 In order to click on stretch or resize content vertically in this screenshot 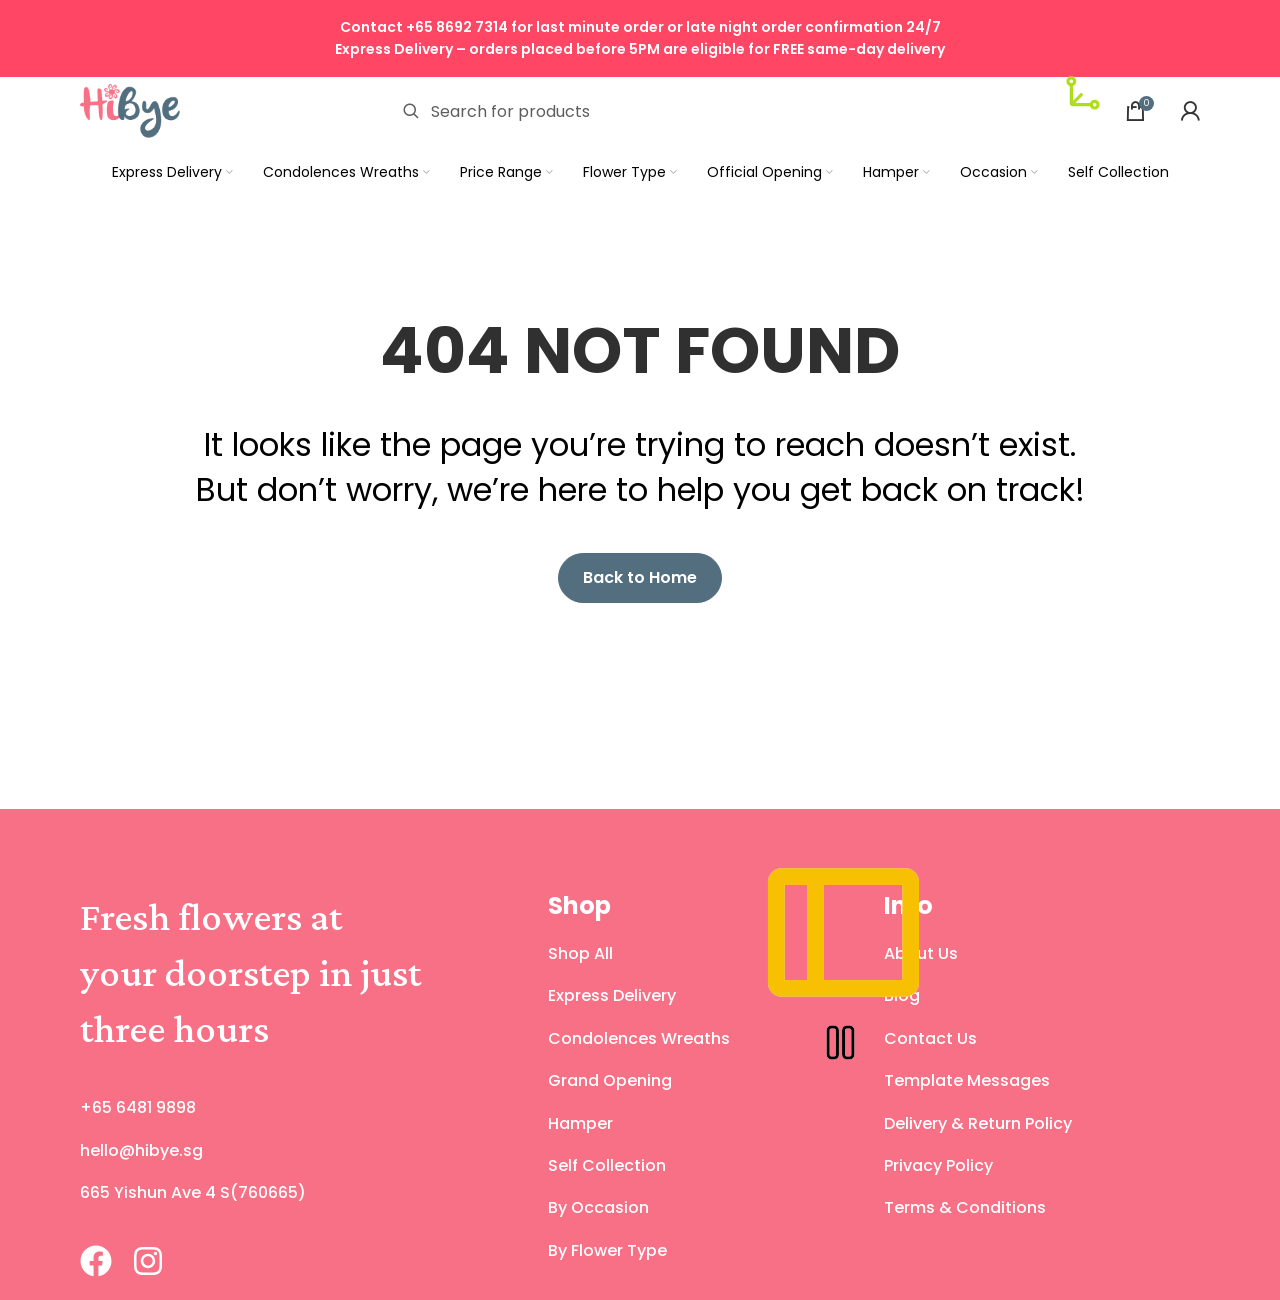, I will do `click(840, 1042)`.